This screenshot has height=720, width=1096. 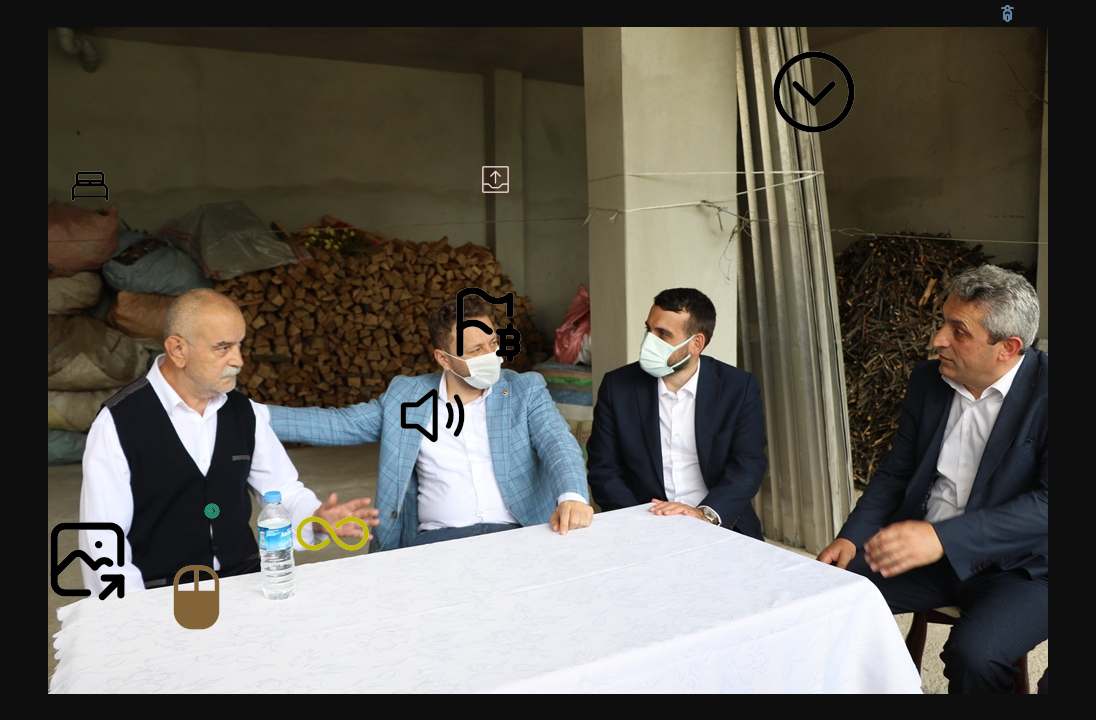 What do you see at coordinates (196, 597) in the screenshot?
I see `indicates mouse input is available or required` at bounding box center [196, 597].